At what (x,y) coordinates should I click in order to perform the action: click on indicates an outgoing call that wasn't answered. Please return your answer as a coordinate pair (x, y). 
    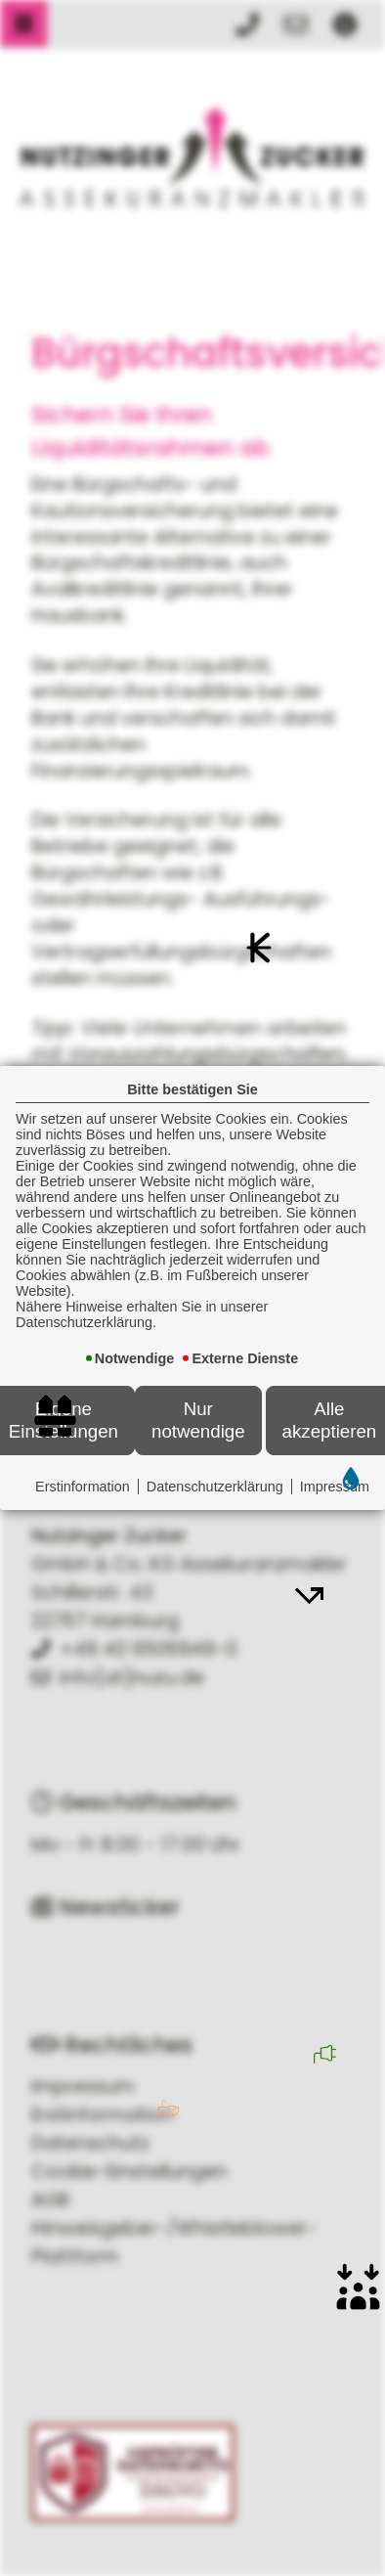
    Looking at the image, I should click on (309, 1595).